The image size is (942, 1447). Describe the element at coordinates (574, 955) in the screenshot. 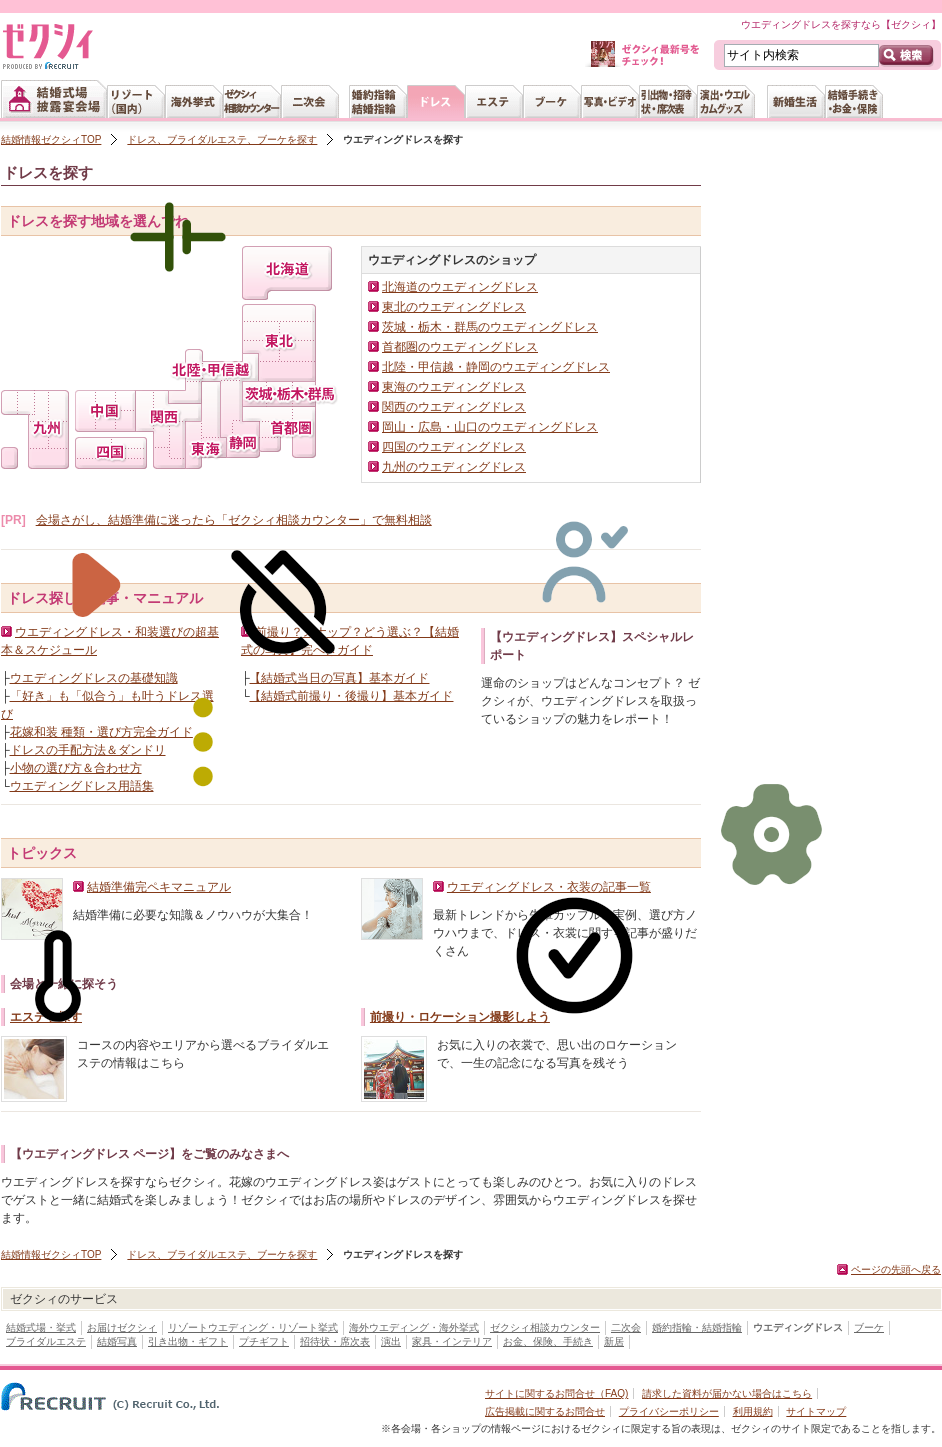

I see `confirms a completed action or task` at that location.